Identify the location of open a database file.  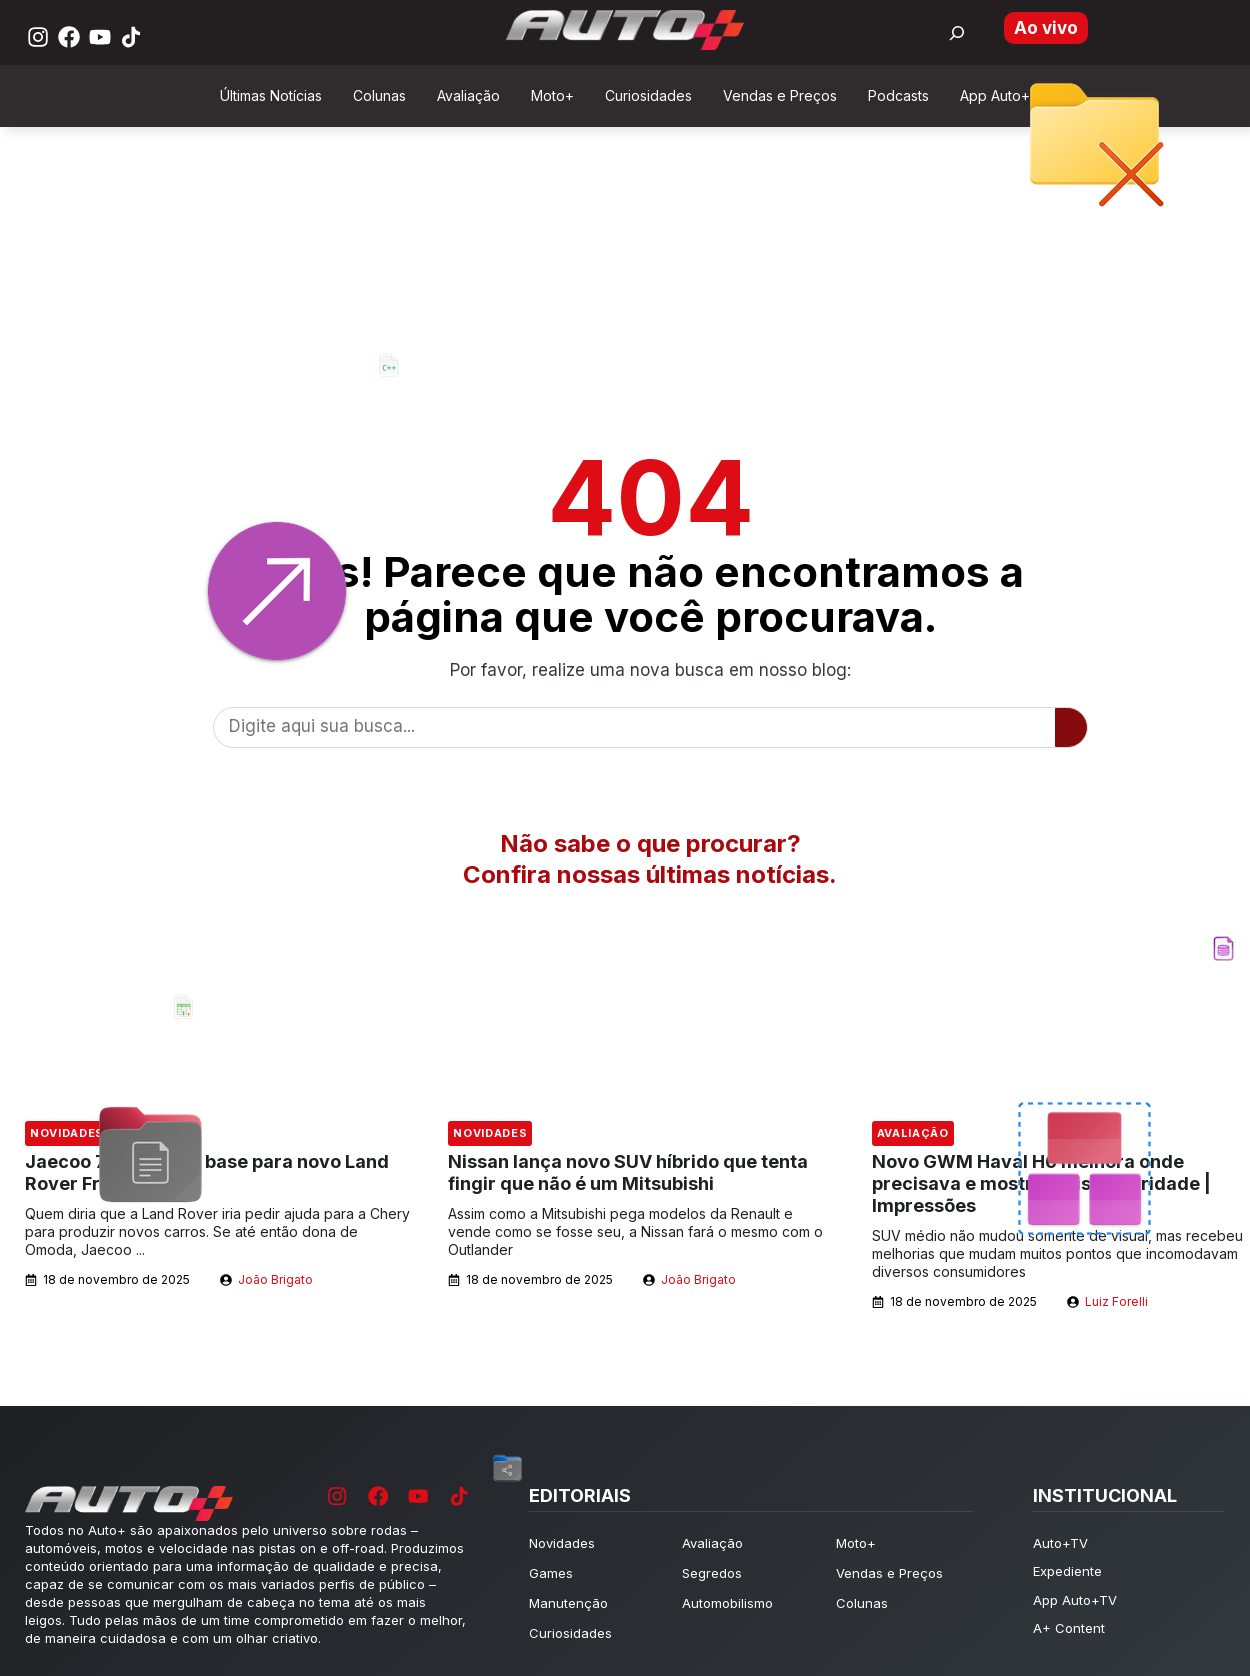
(1223, 948).